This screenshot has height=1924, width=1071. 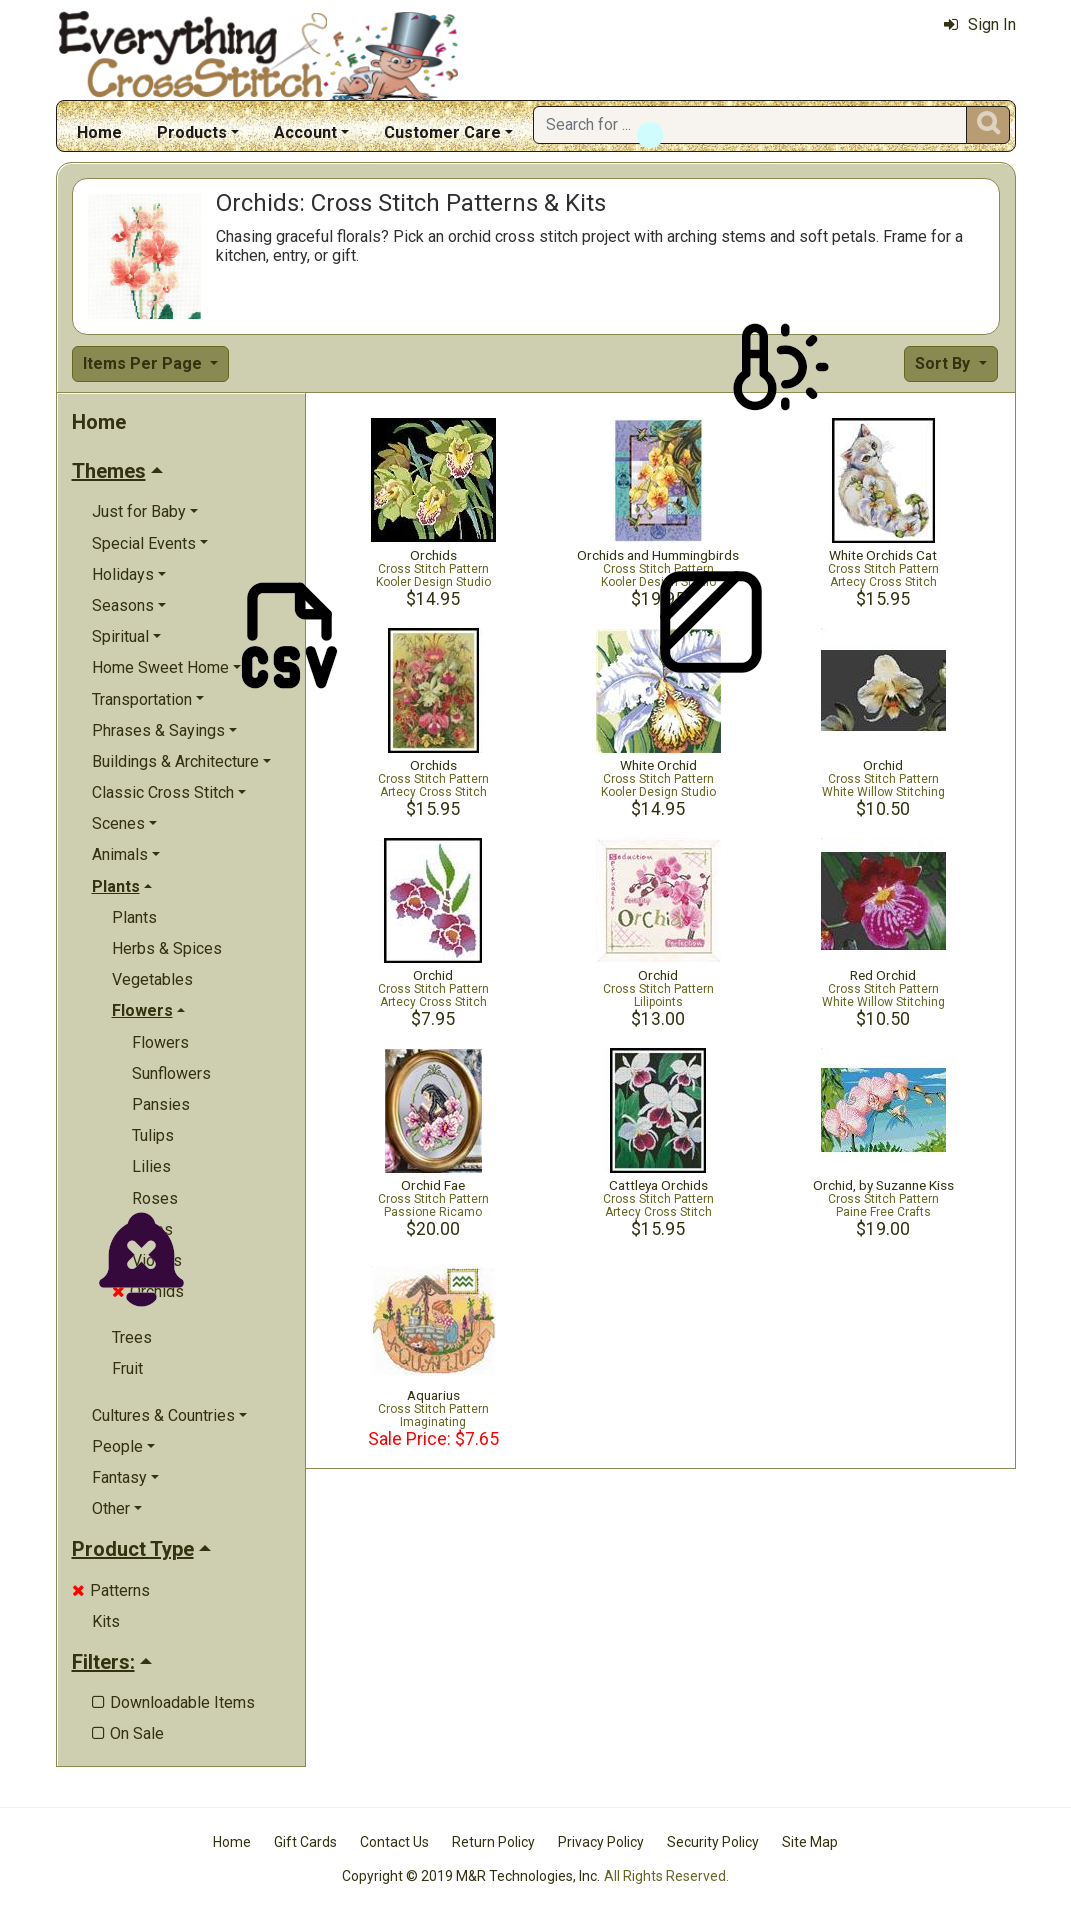 What do you see at coordinates (711, 622) in the screenshot?
I see `dry in shade laundry care instruction` at bounding box center [711, 622].